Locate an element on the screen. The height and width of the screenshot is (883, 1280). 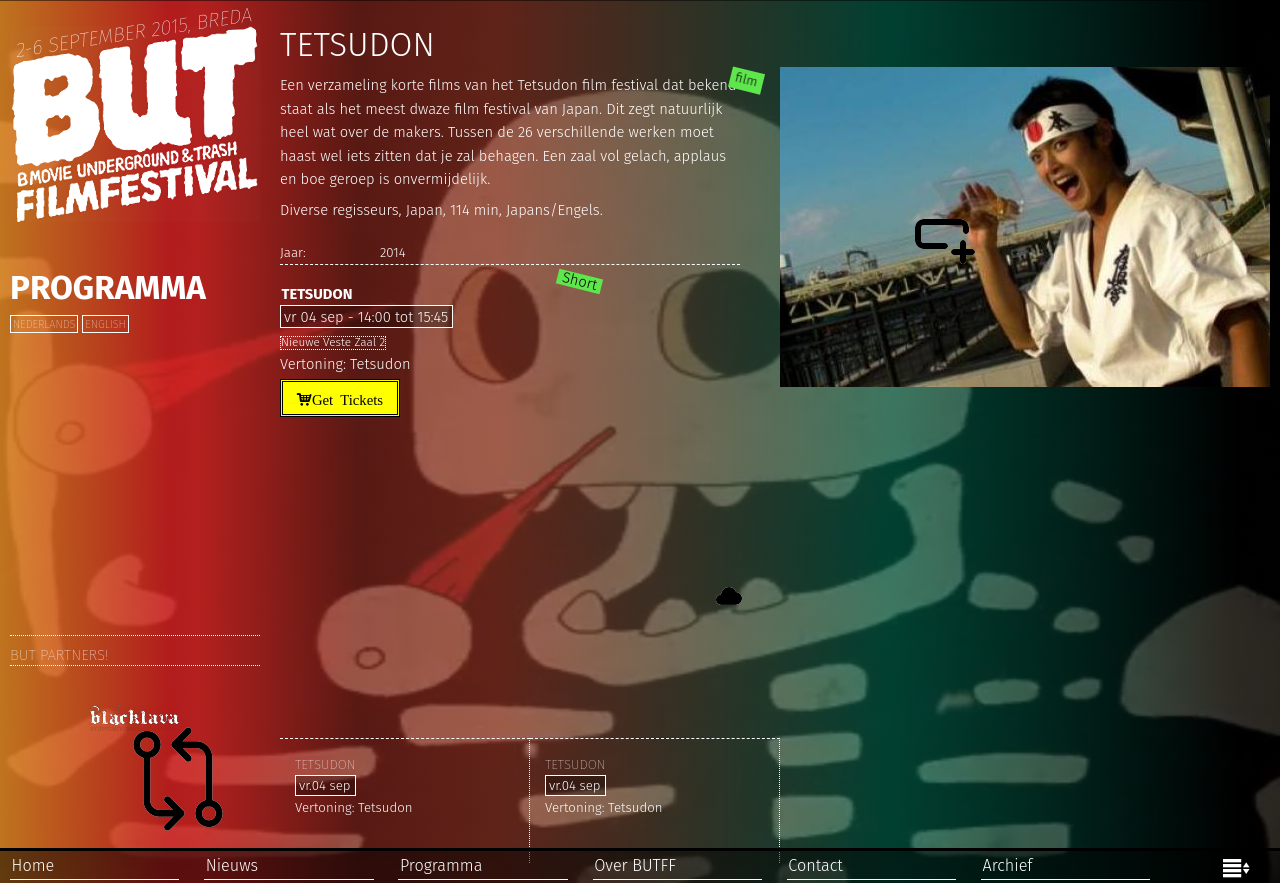
add a new variable is located at coordinates (942, 234).